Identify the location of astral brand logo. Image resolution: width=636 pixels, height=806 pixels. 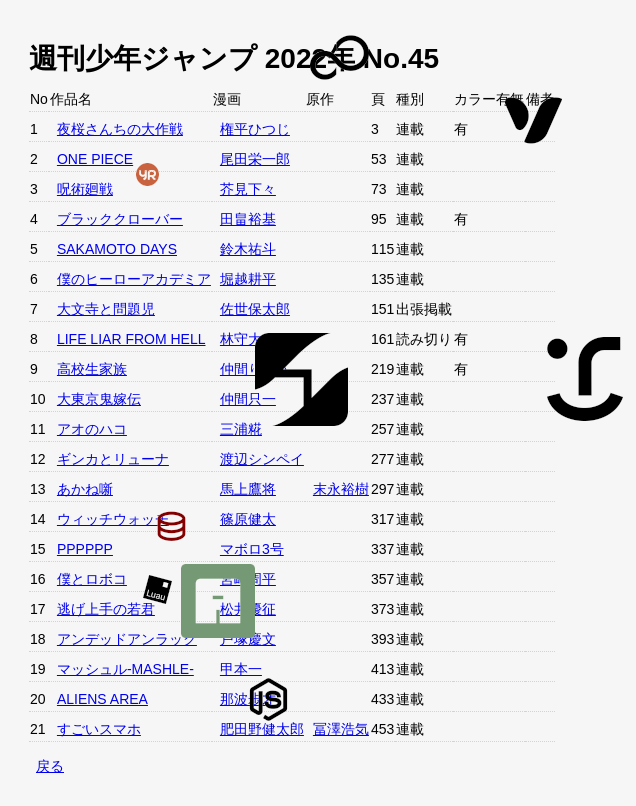
(218, 601).